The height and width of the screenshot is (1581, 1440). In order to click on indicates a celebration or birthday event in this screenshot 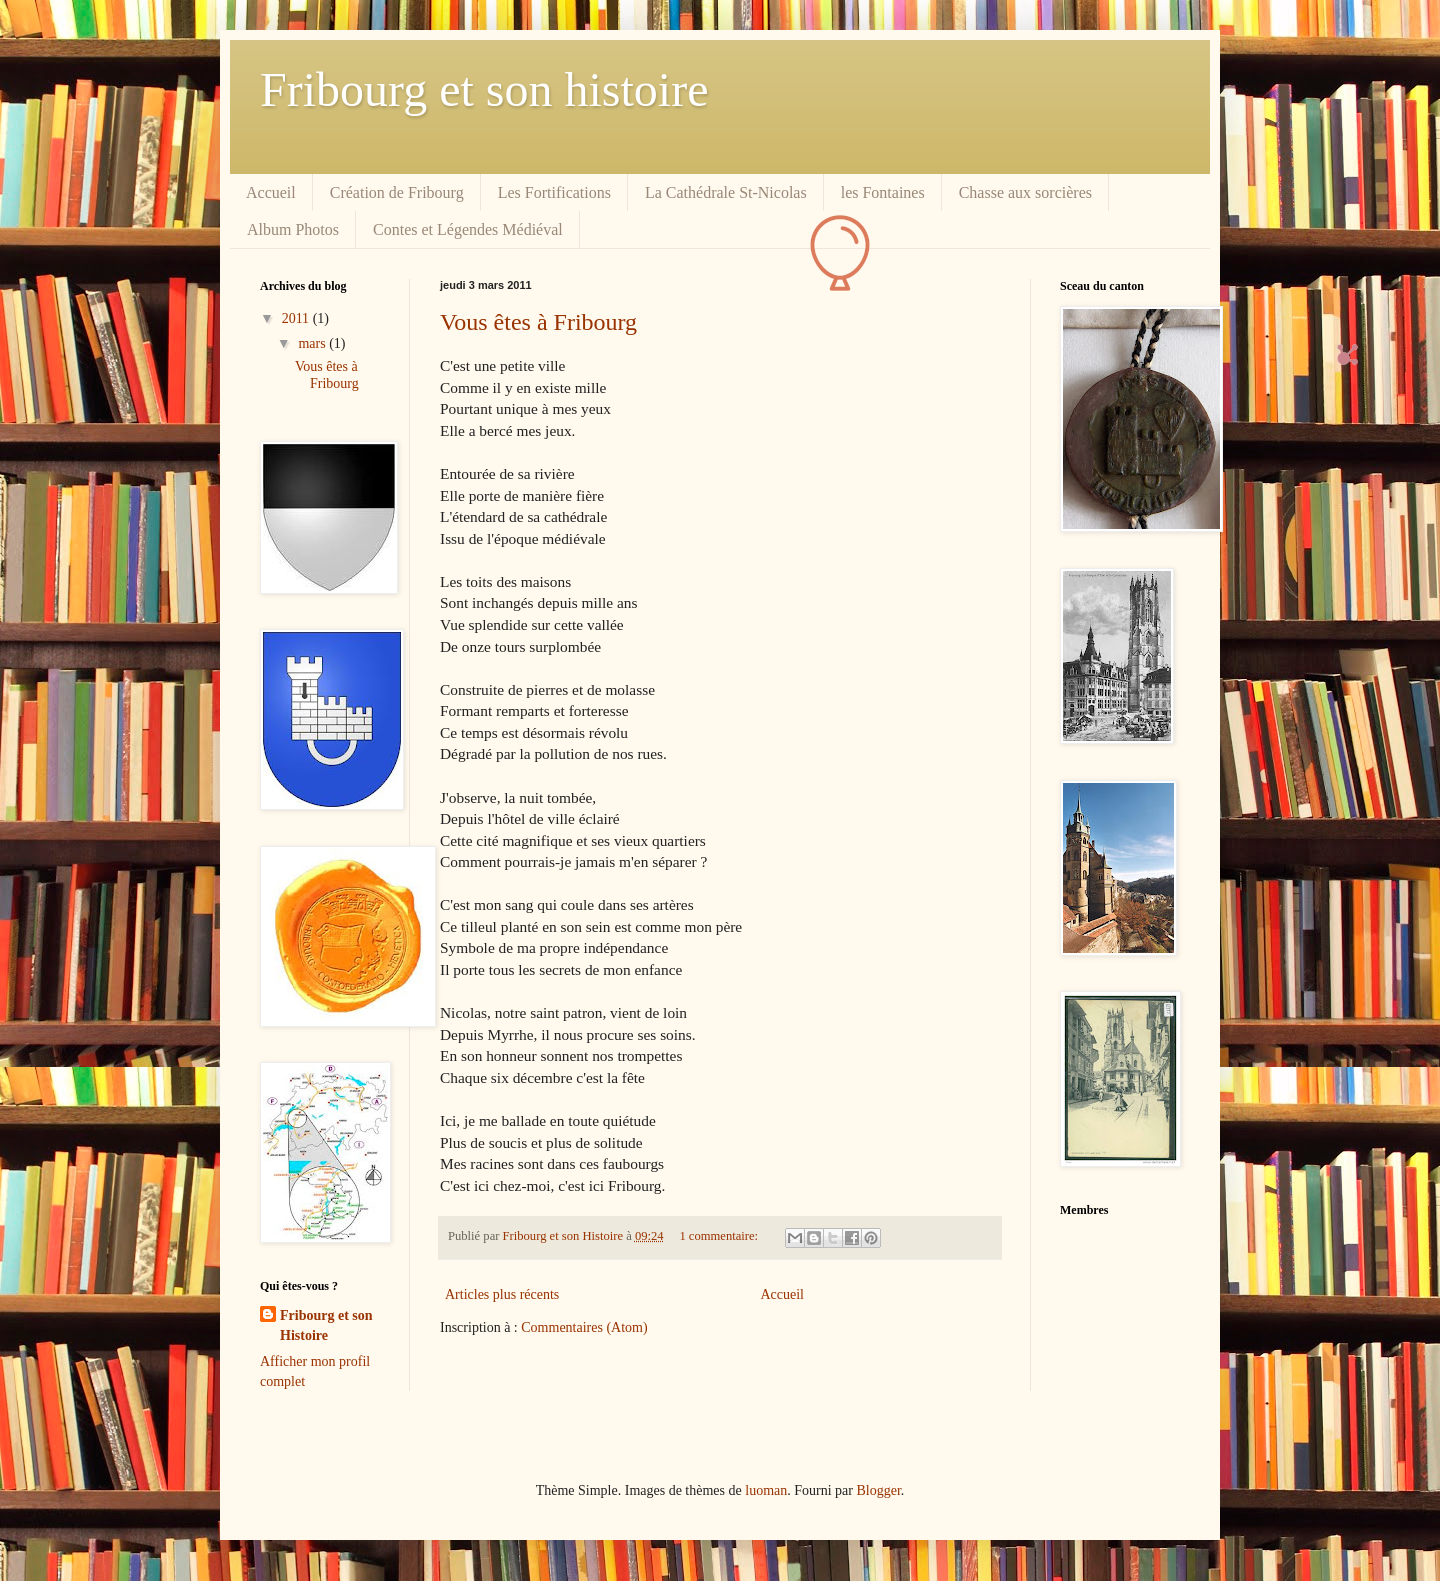, I will do `click(840, 253)`.